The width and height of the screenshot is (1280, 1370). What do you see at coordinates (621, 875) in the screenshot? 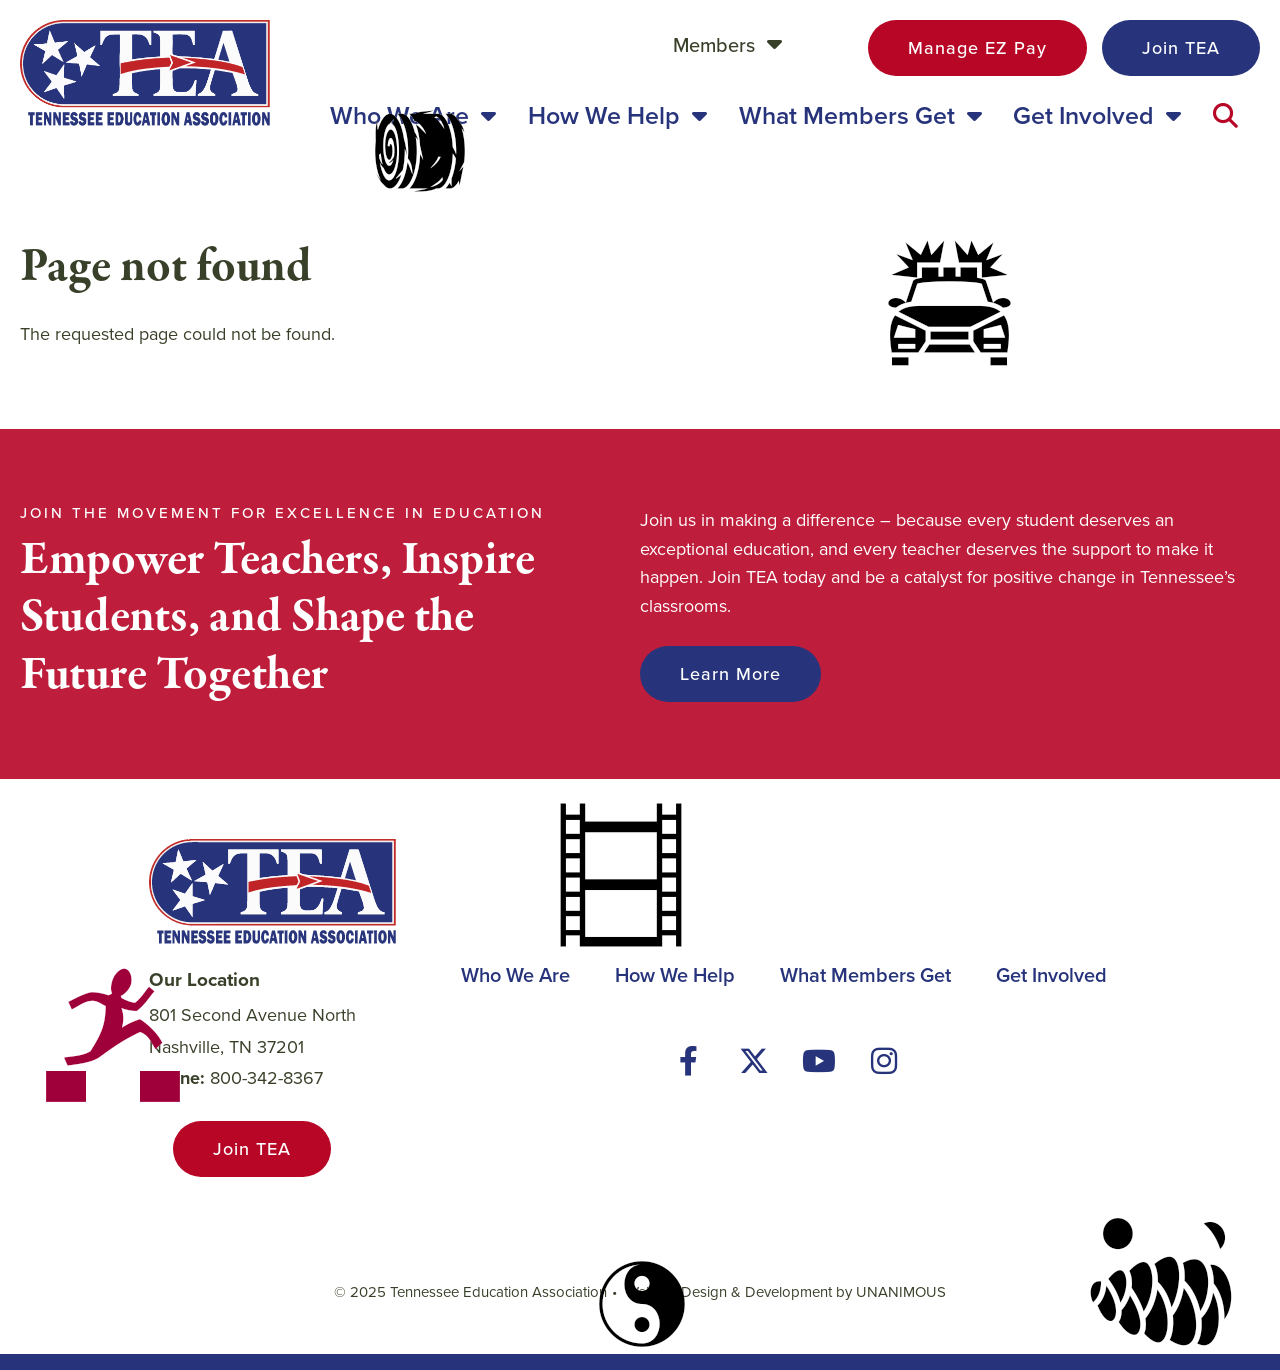
I see `access video or movie content` at bounding box center [621, 875].